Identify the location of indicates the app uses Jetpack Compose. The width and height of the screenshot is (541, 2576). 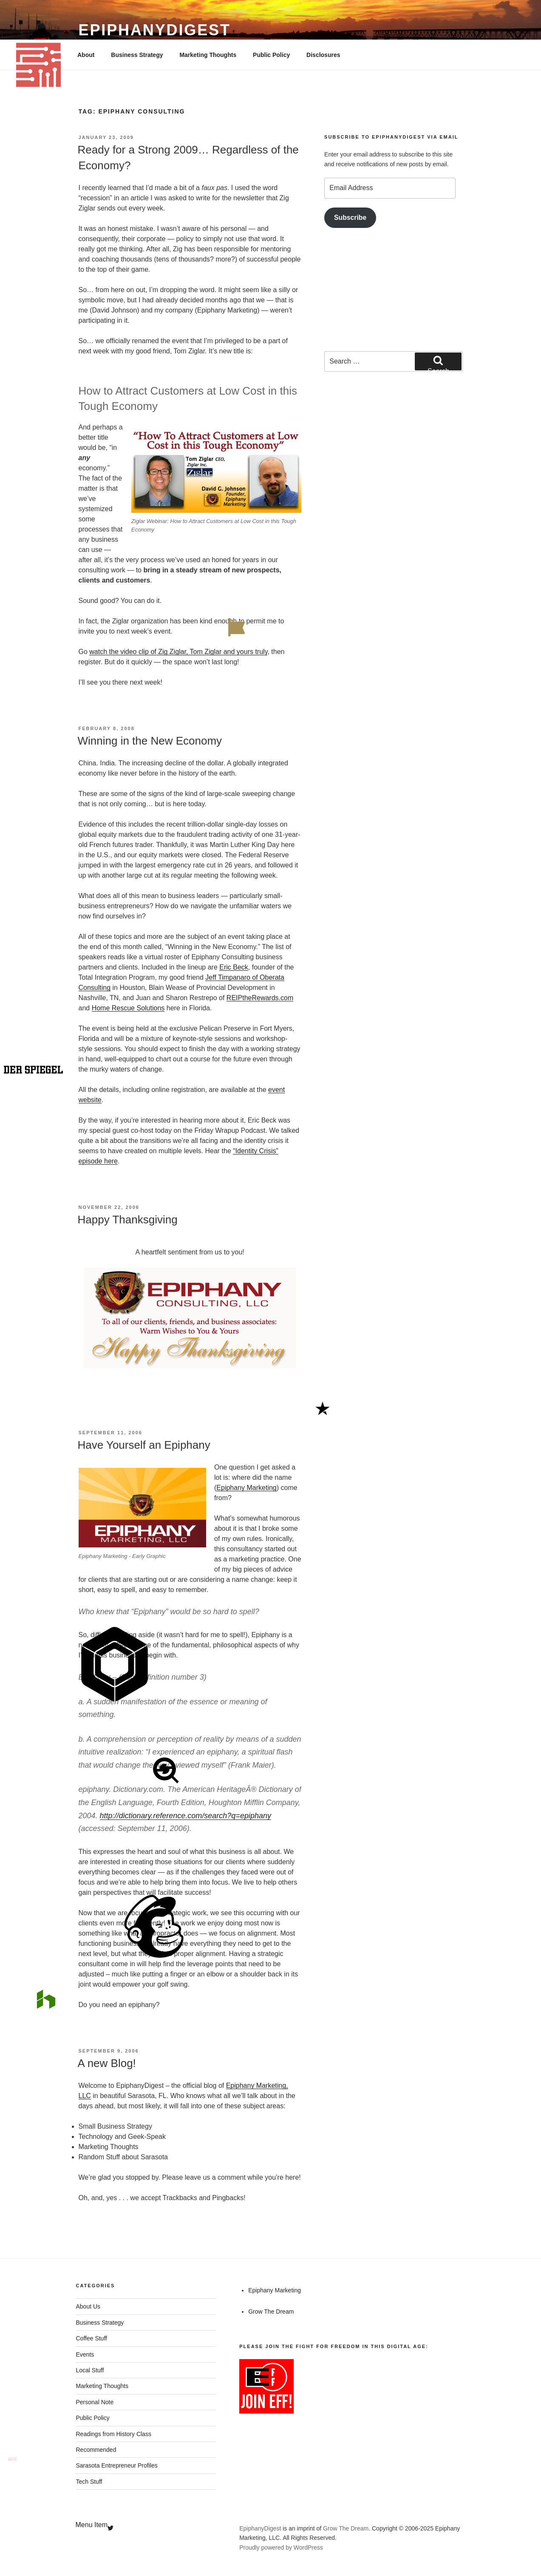
(114, 1664).